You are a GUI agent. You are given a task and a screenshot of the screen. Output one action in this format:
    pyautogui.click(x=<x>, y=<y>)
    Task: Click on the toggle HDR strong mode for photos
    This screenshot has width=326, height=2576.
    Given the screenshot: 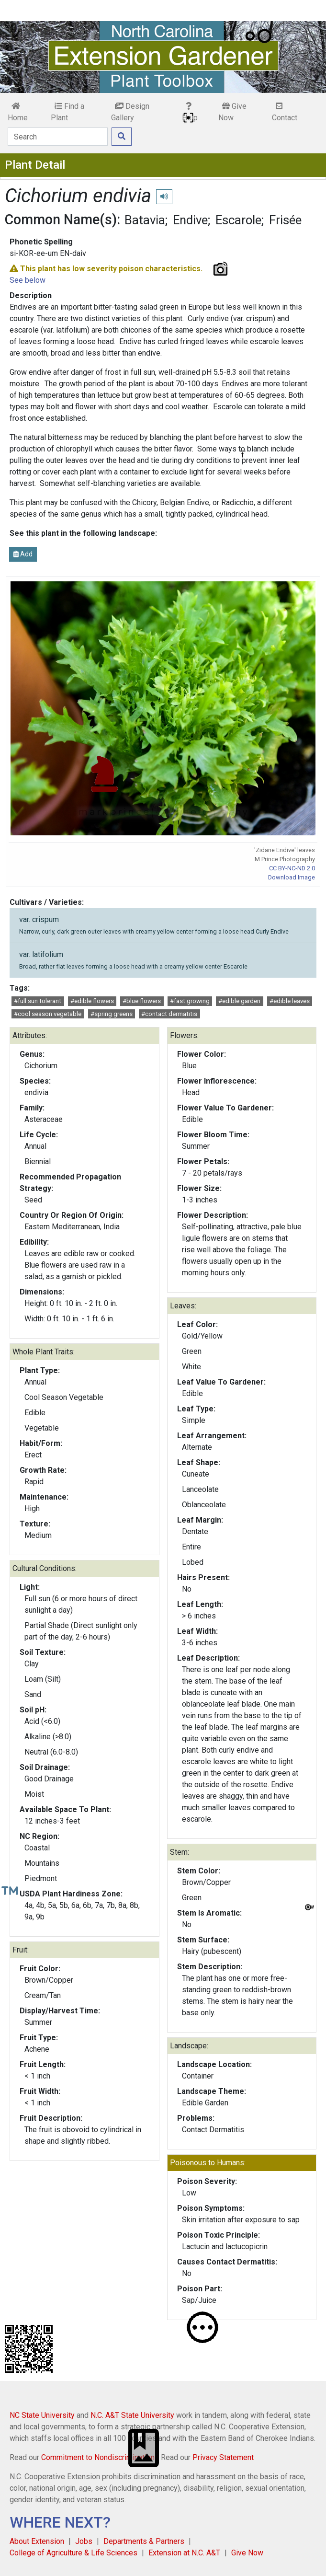 What is the action you would take?
    pyautogui.click(x=259, y=36)
    